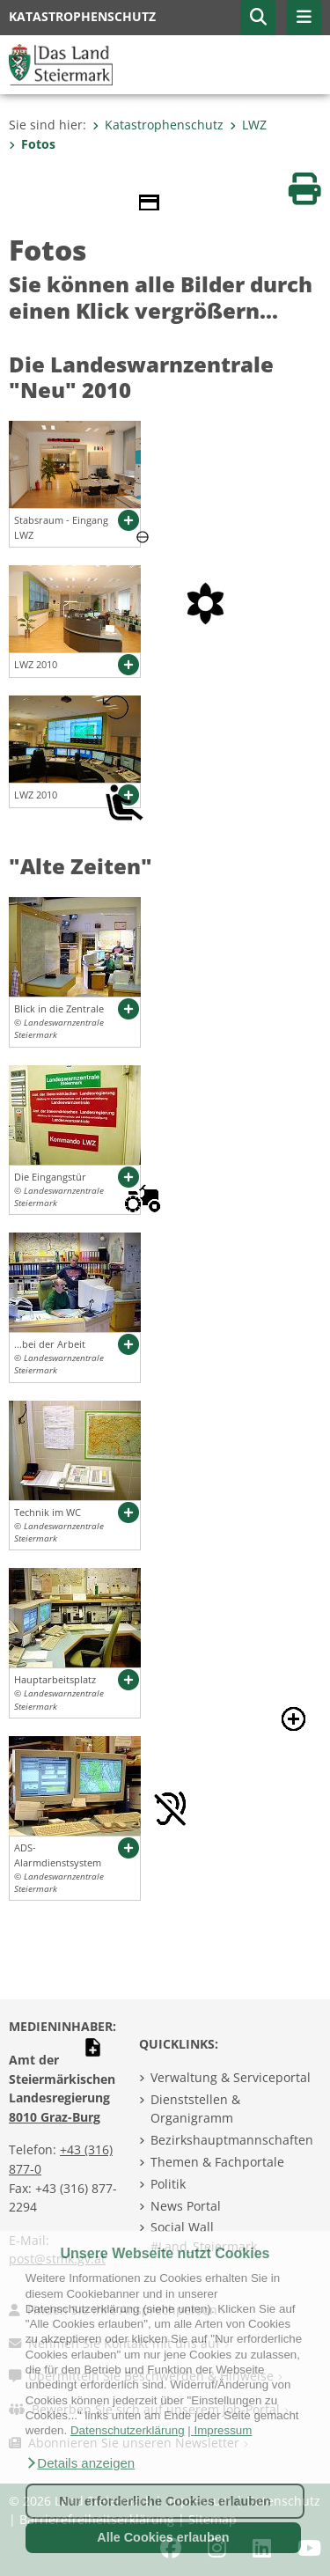  I want to click on indicates hearing assistance is disabled, so click(171, 1808).